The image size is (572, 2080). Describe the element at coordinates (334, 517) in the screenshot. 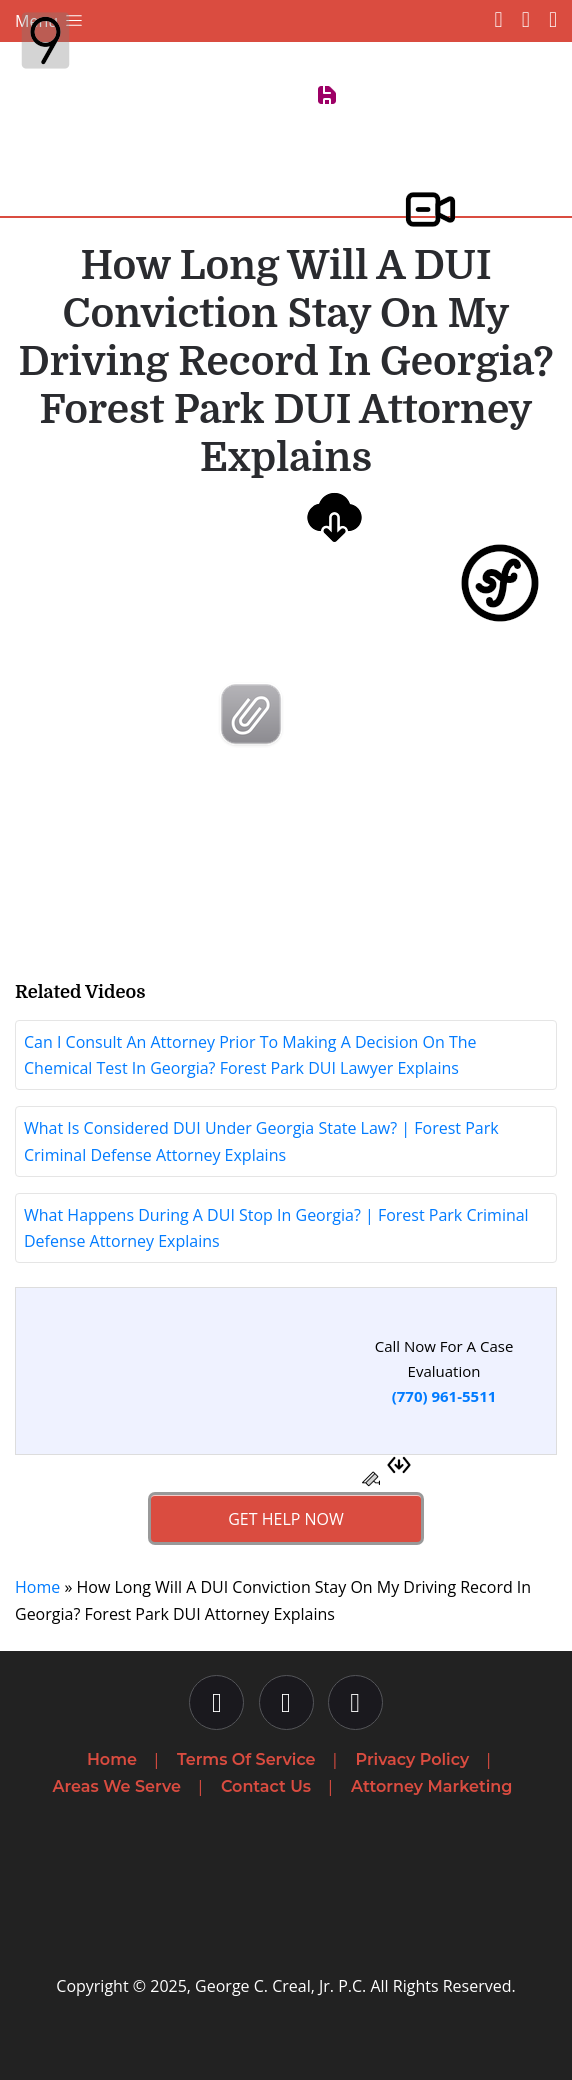

I see `download file from cloud storage` at that location.